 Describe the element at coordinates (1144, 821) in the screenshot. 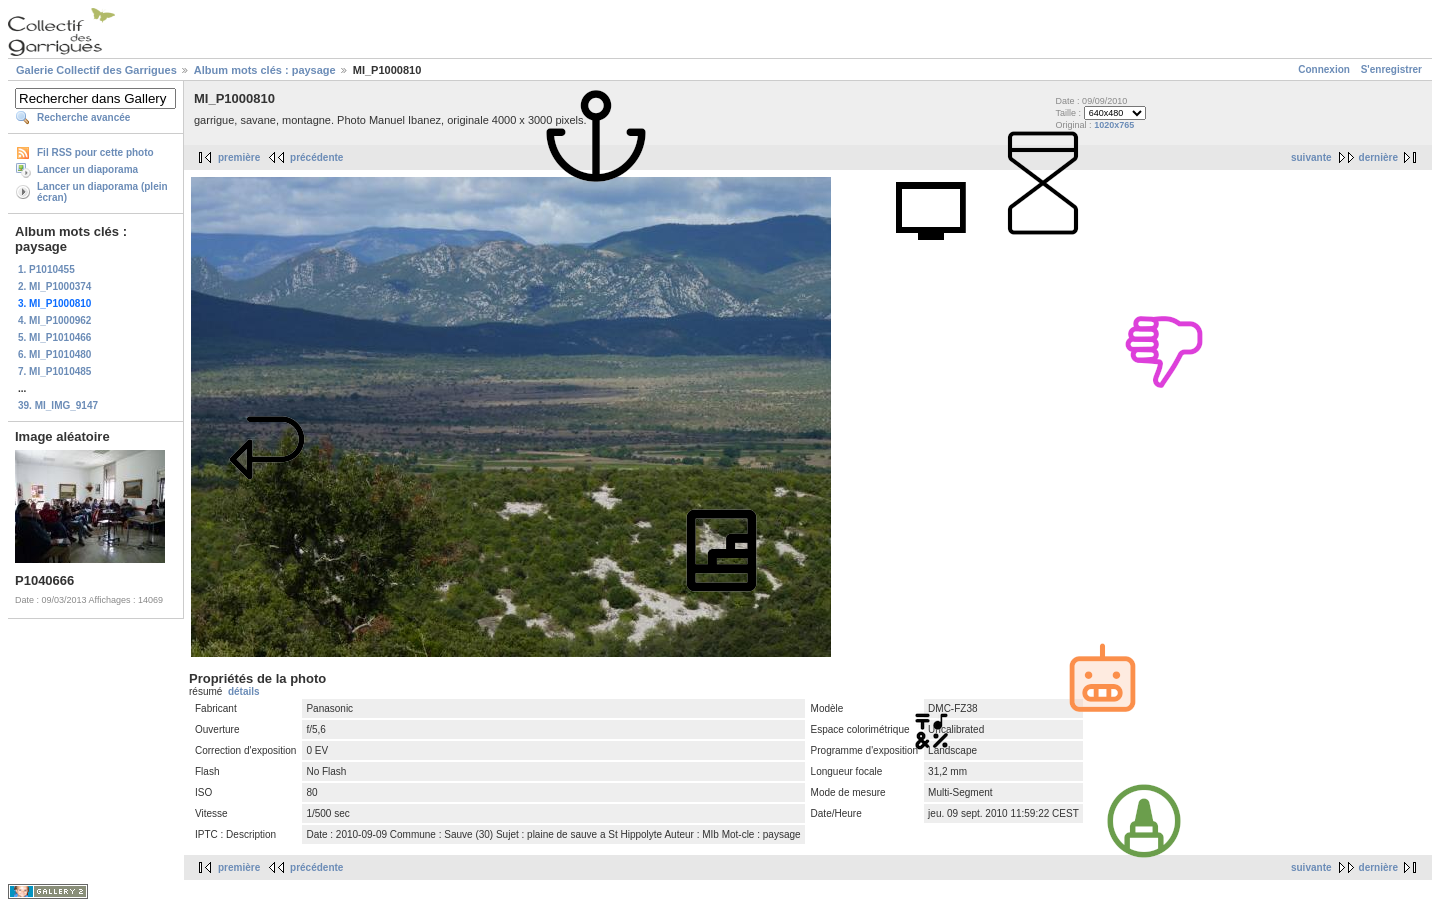

I see `marker or highlighter tool` at that location.